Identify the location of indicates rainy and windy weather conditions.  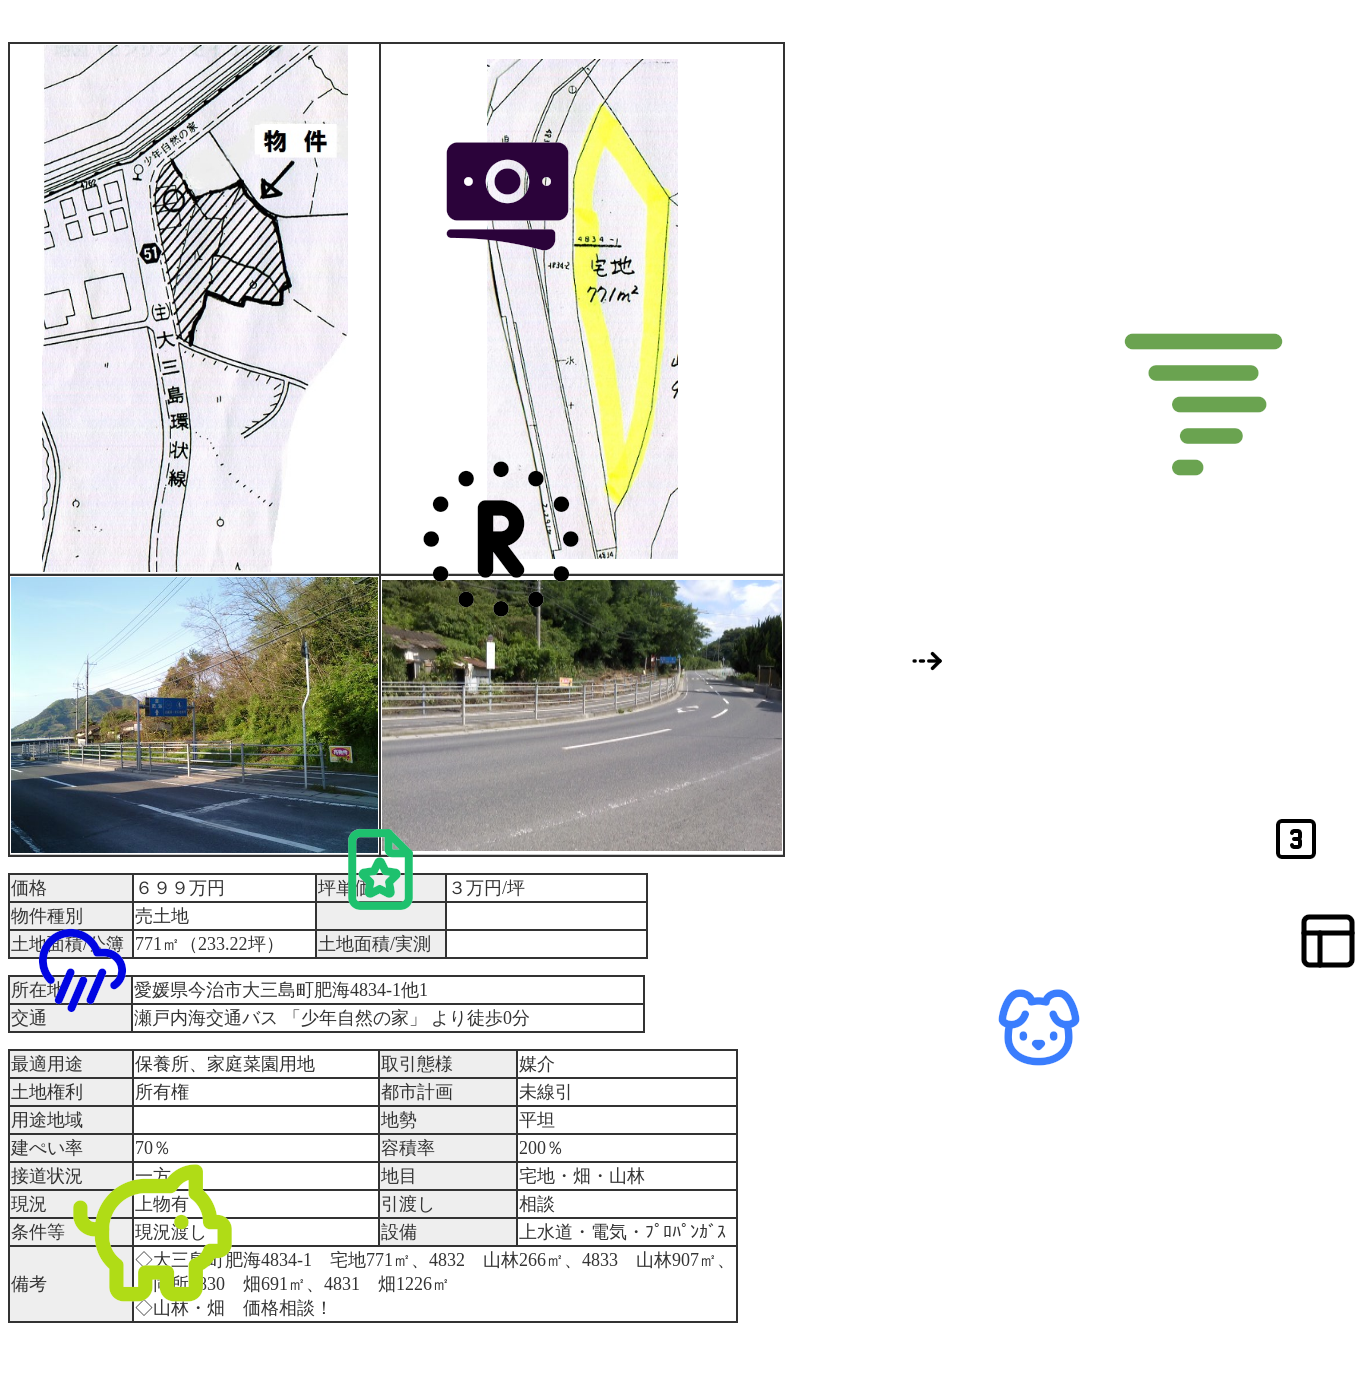
(82, 968).